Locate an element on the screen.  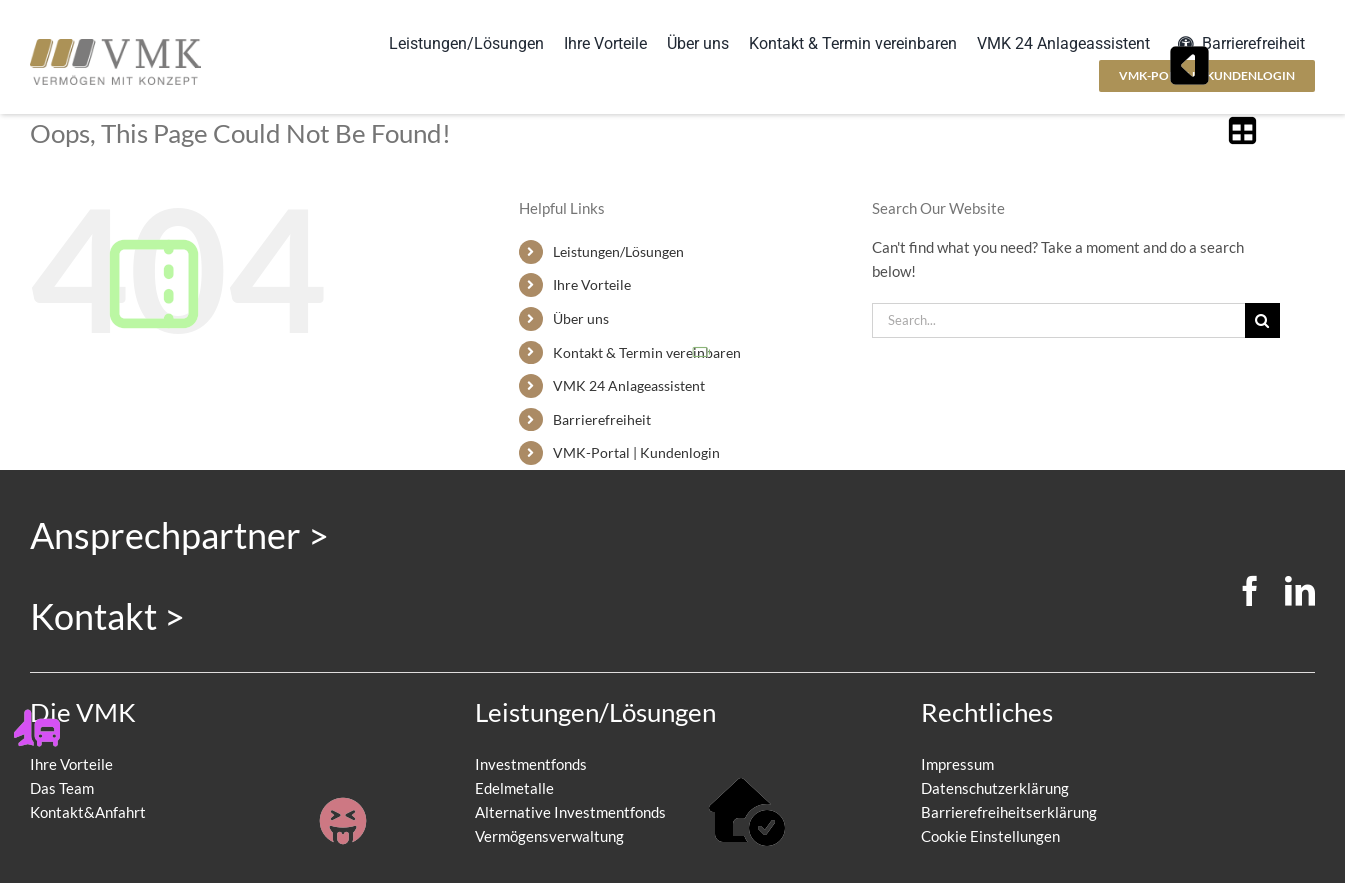
view data in table format is located at coordinates (1242, 130).